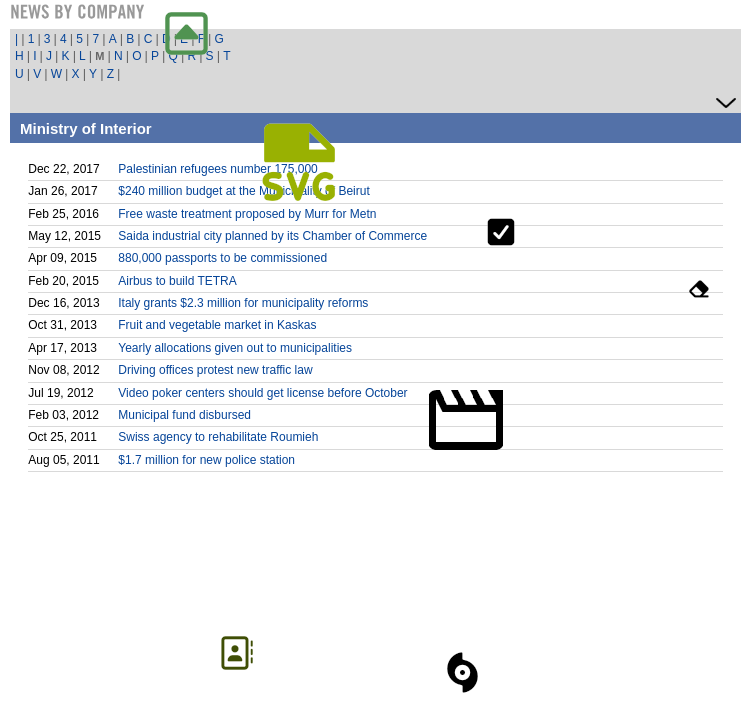 Image resolution: width=751 pixels, height=720 pixels. I want to click on erase or clear content, so click(699, 289).